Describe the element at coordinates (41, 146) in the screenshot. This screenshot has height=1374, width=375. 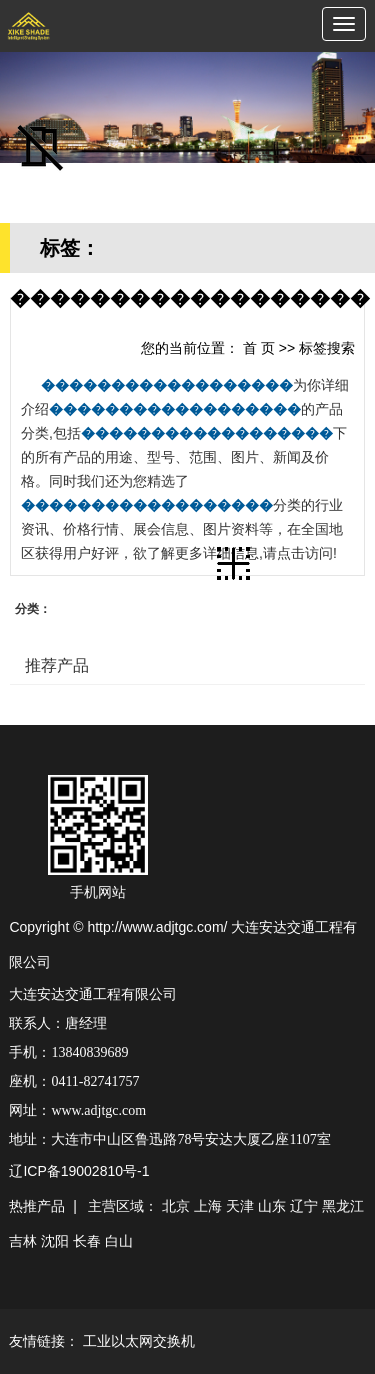
I see `meeting room unavailable` at that location.